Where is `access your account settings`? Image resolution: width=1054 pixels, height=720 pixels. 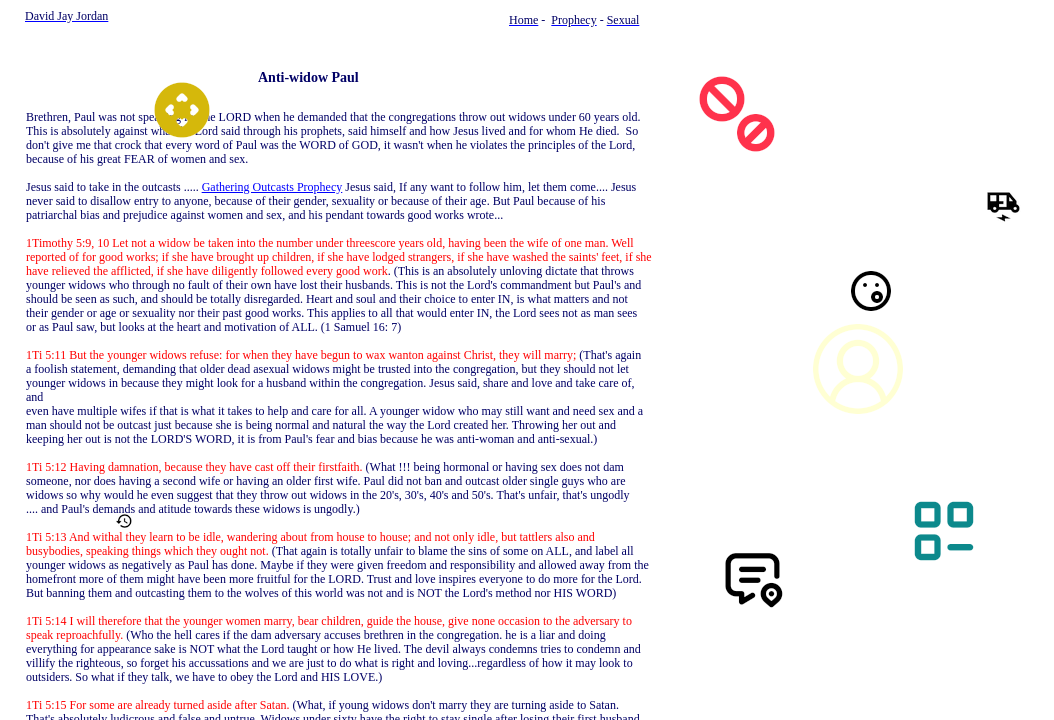
access your account settings is located at coordinates (858, 369).